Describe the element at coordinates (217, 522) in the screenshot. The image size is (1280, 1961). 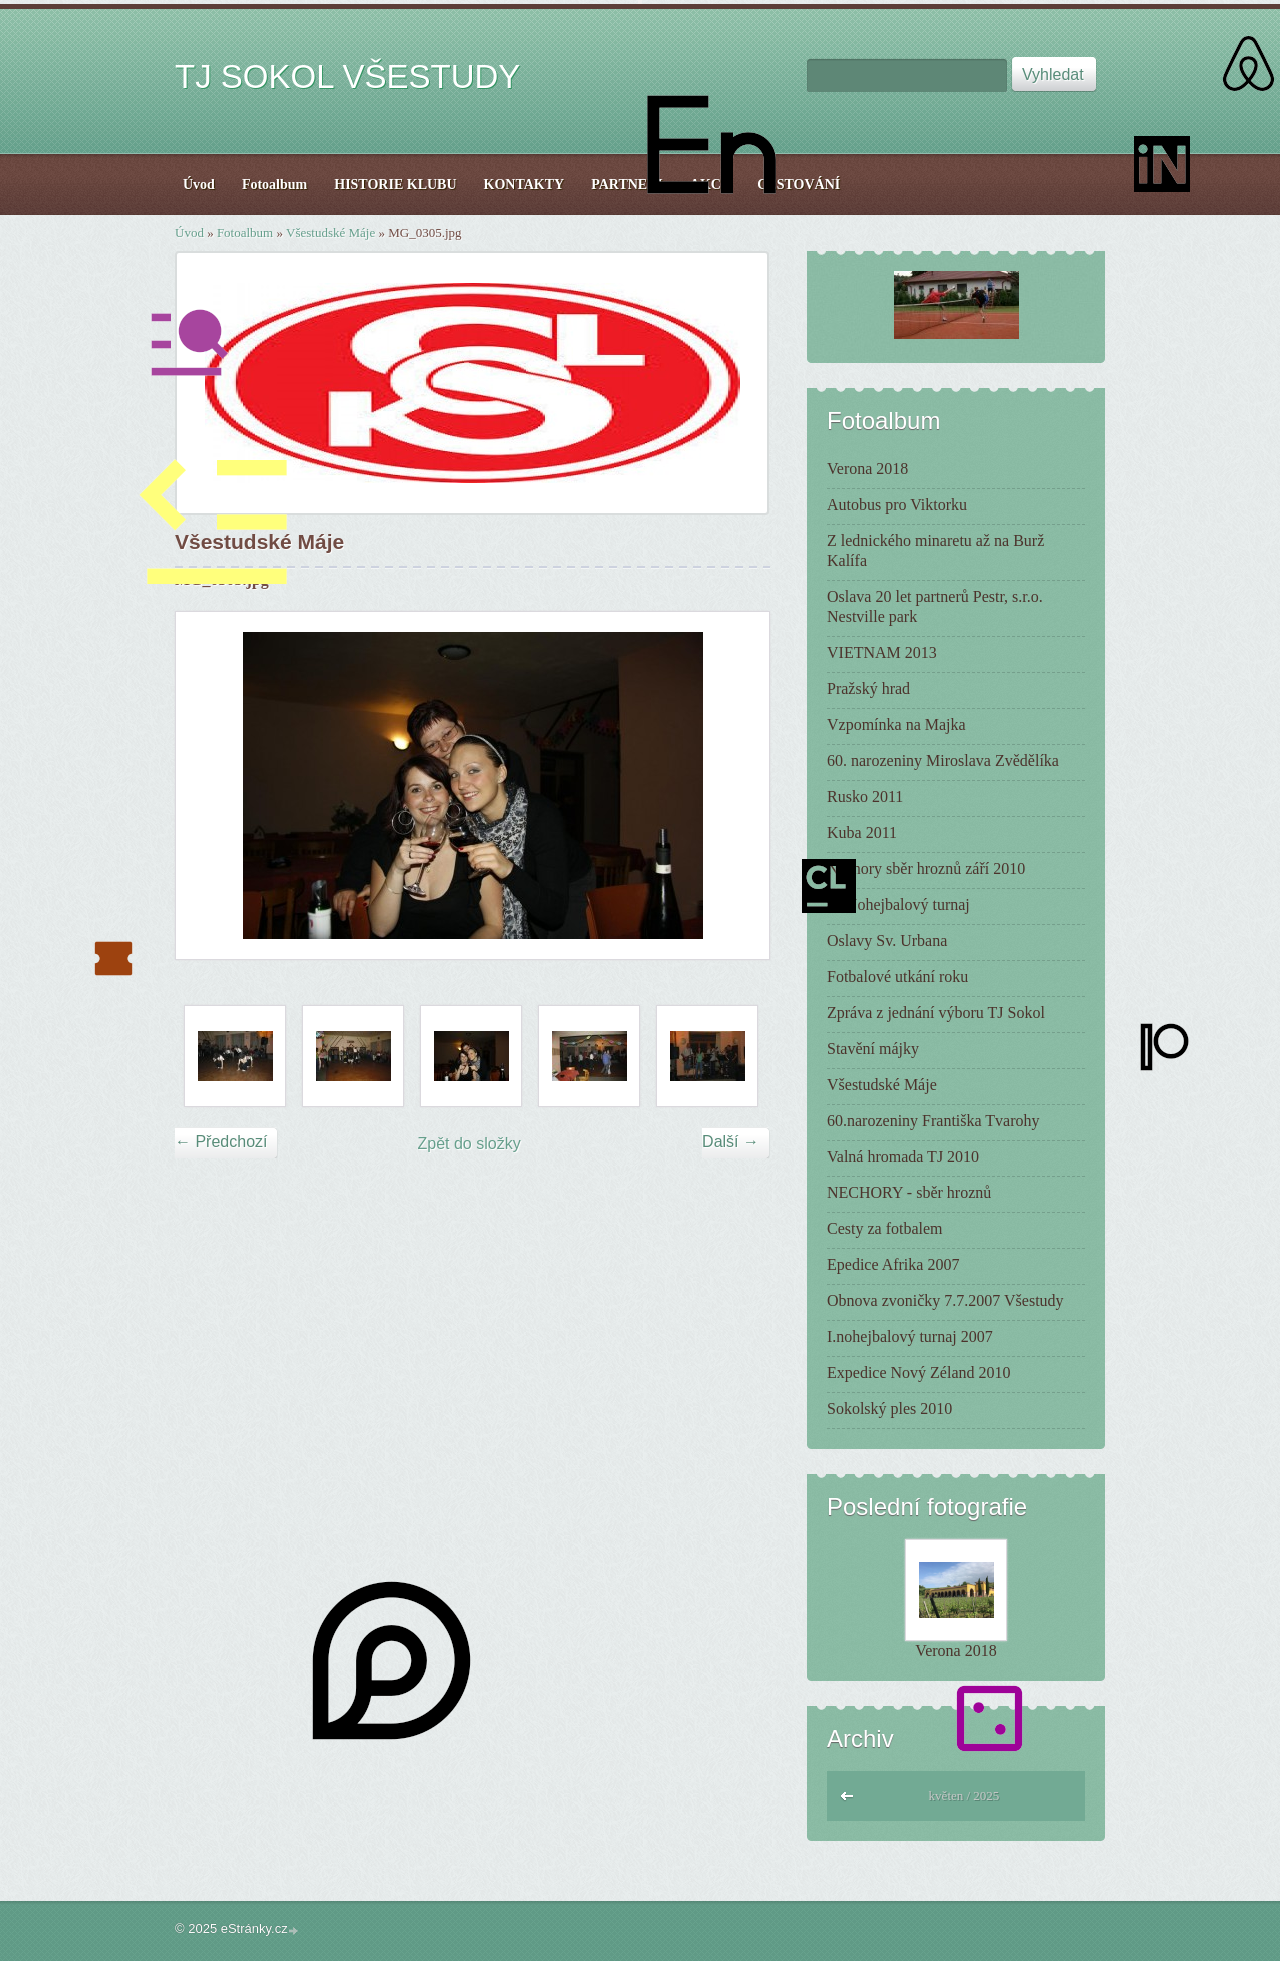
I see `collapse the sidebar menu` at that location.